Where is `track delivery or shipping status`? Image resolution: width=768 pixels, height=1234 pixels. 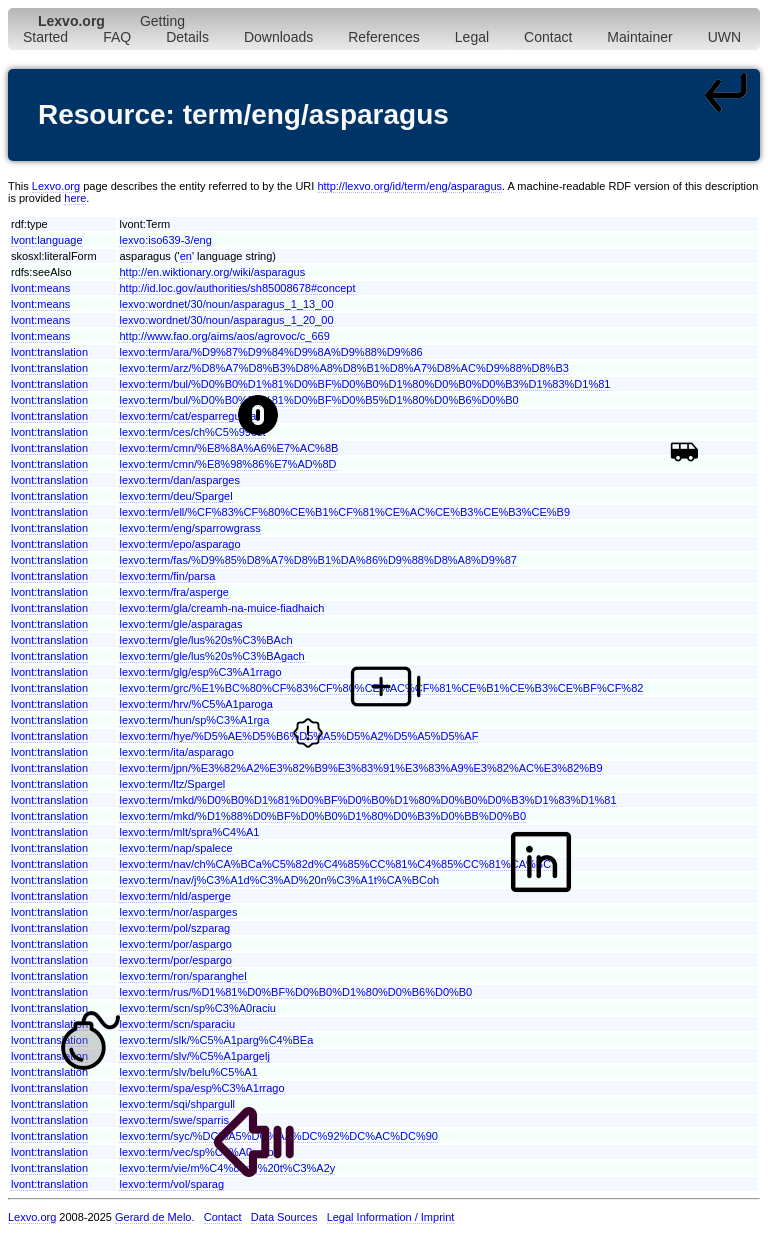
track delivery or shipping status is located at coordinates (683, 451).